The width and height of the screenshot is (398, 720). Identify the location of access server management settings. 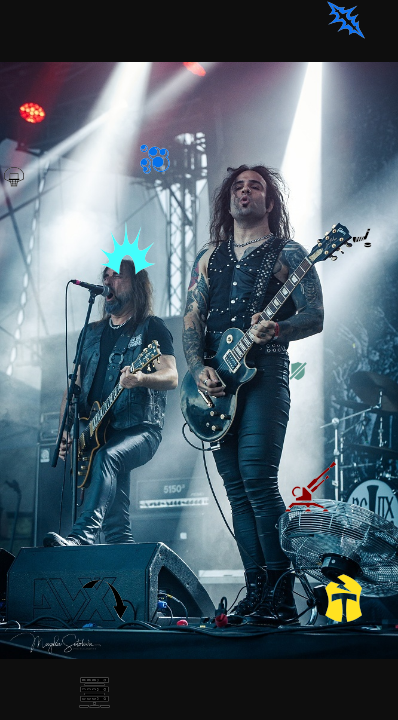
(94, 692).